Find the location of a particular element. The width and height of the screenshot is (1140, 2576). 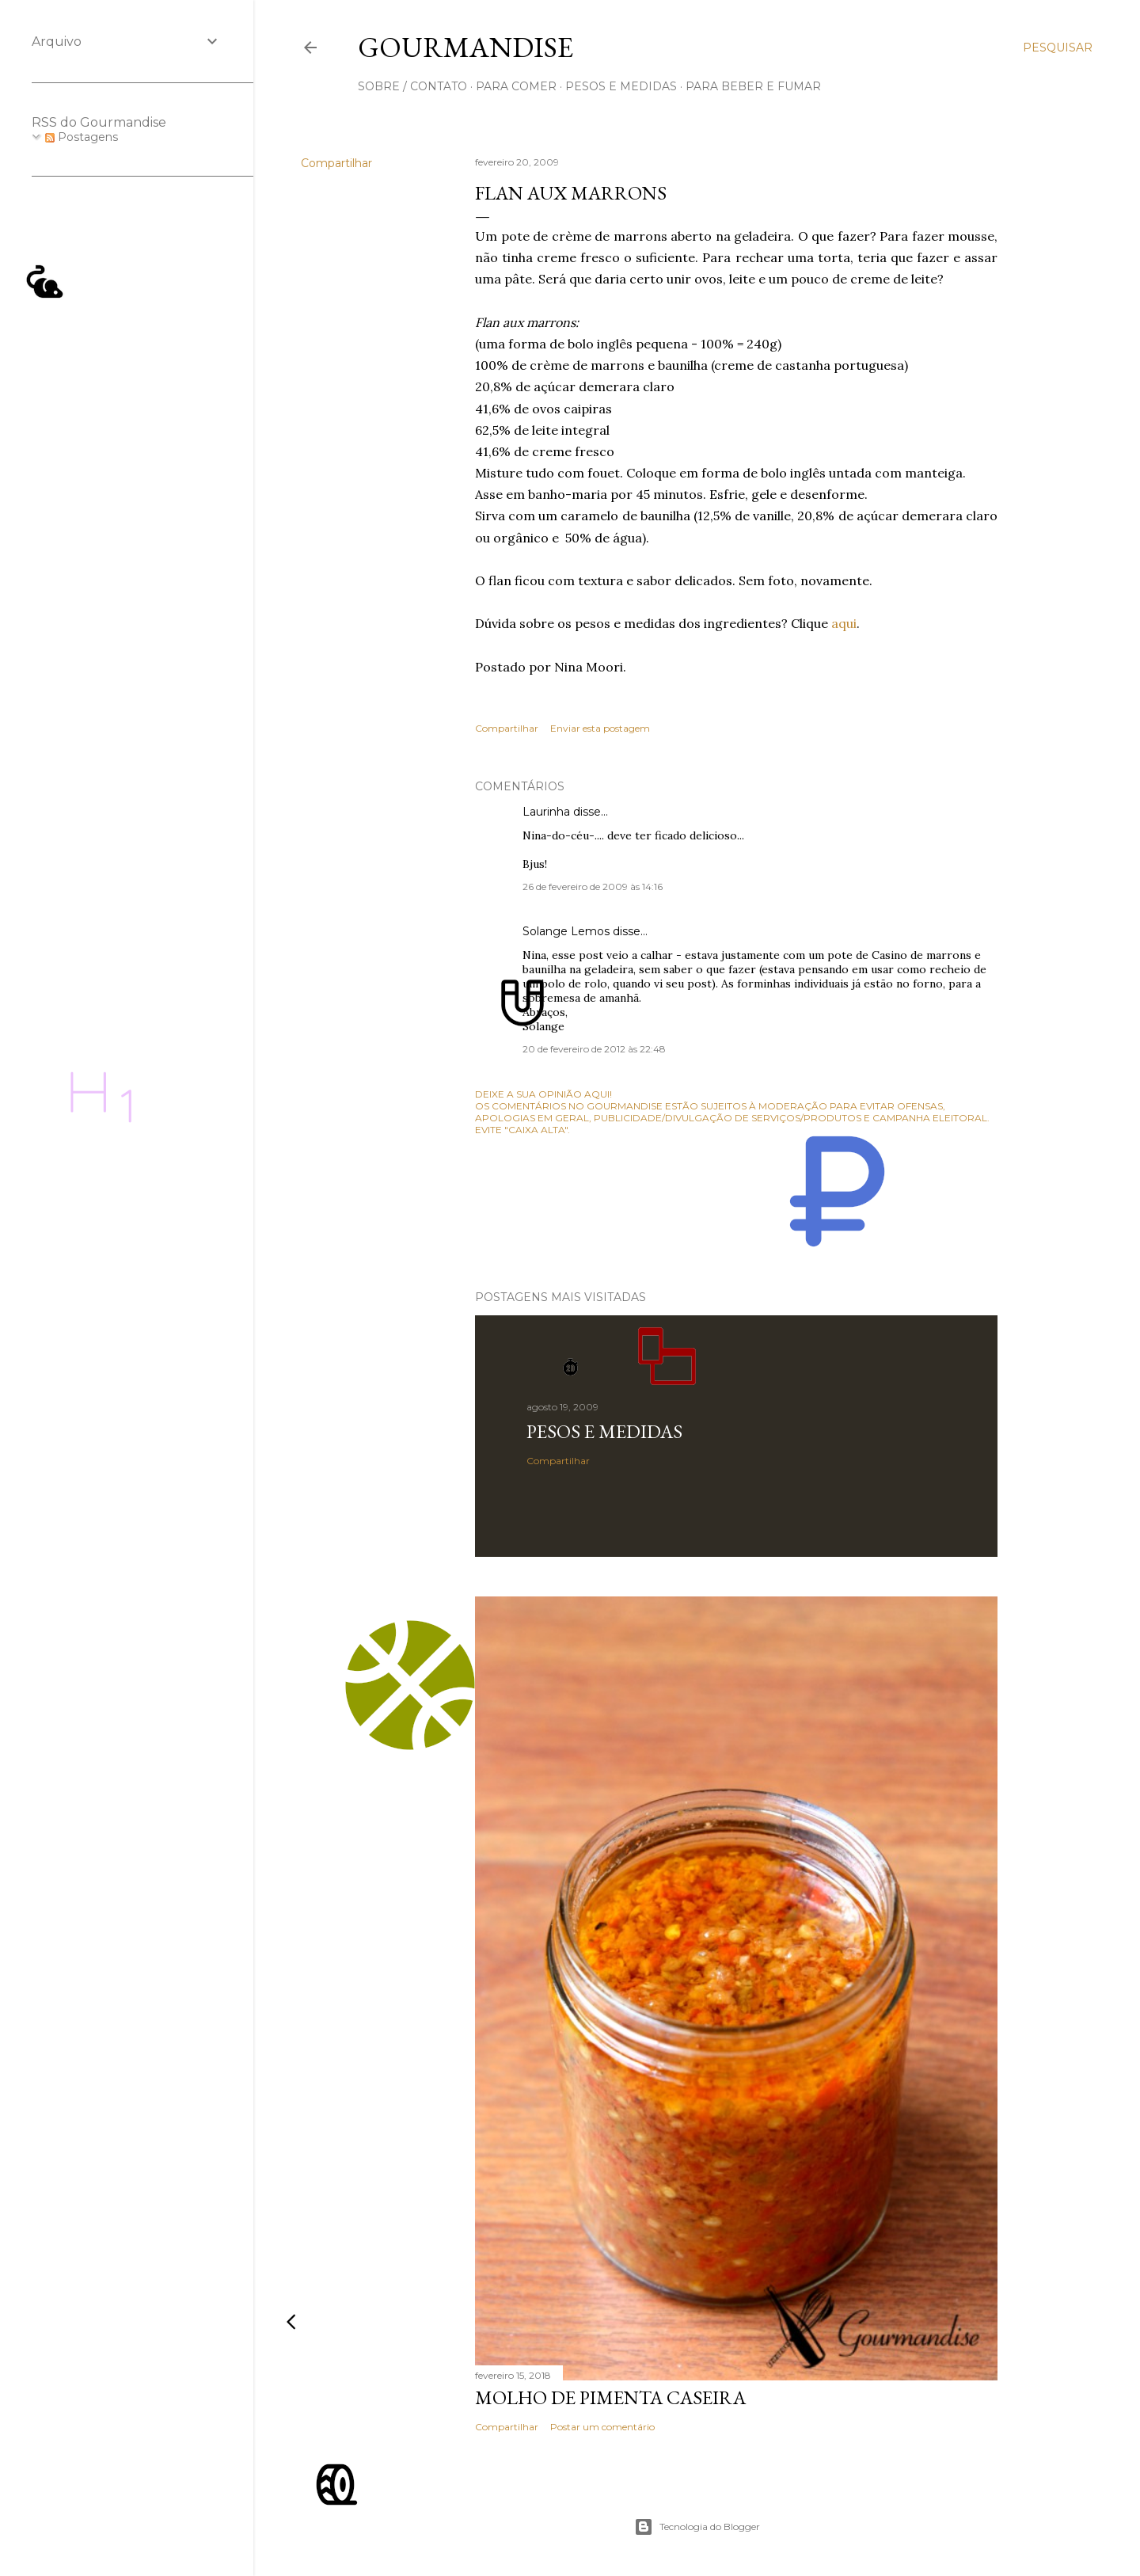

format text as heading level 1 is located at coordinates (100, 1096).